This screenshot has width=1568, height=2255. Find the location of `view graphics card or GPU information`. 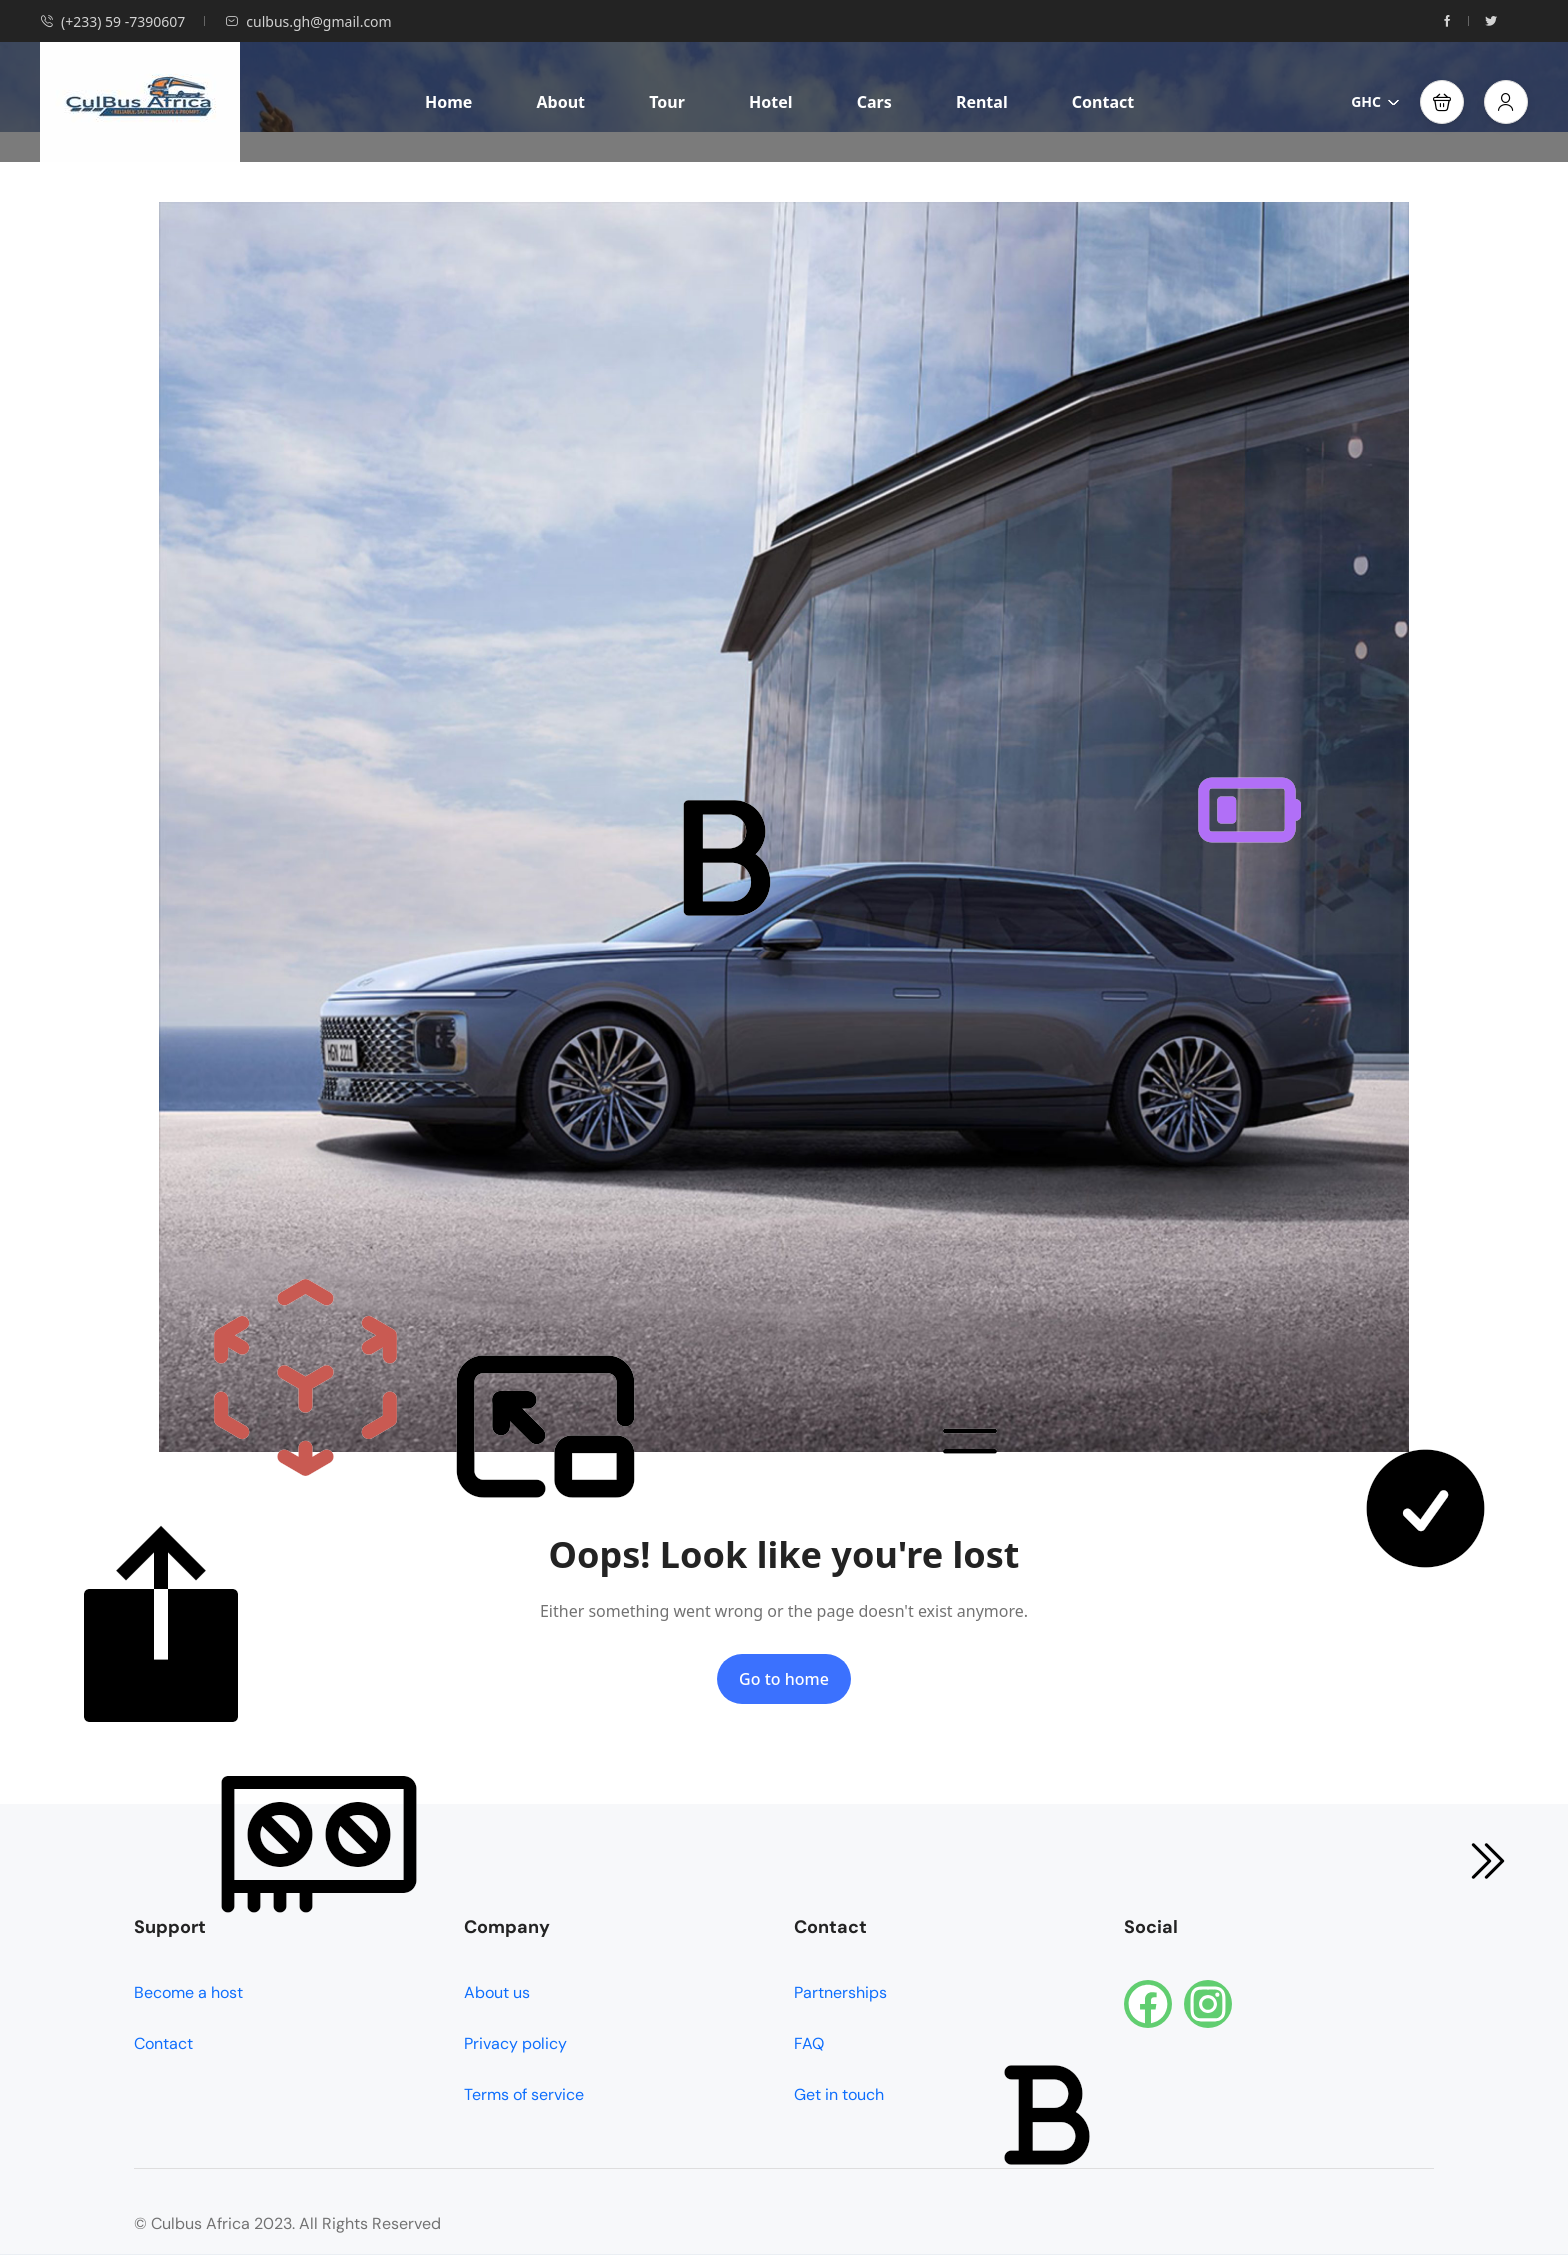

view graphics card or GPU information is located at coordinates (319, 1841).